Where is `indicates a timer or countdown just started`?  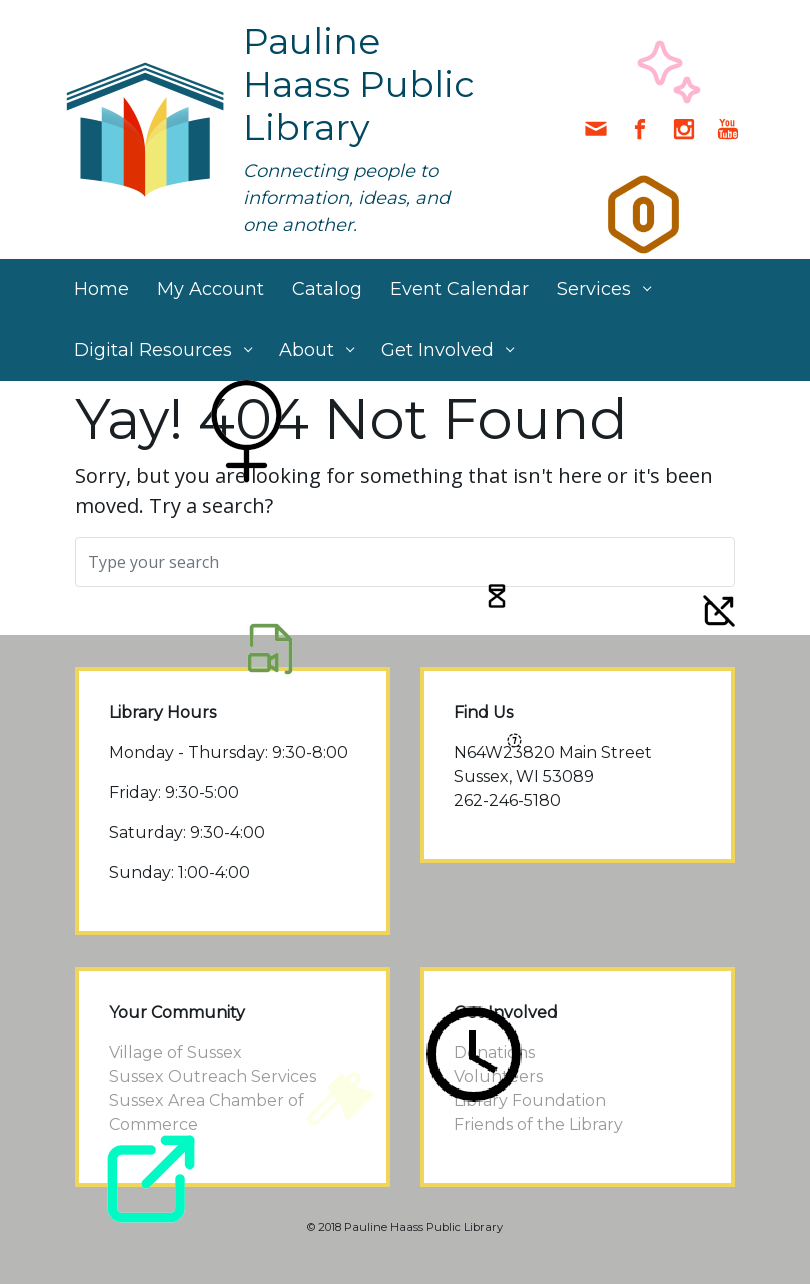 indicates a timer or countdown just started is located at coordinates (497, 596).